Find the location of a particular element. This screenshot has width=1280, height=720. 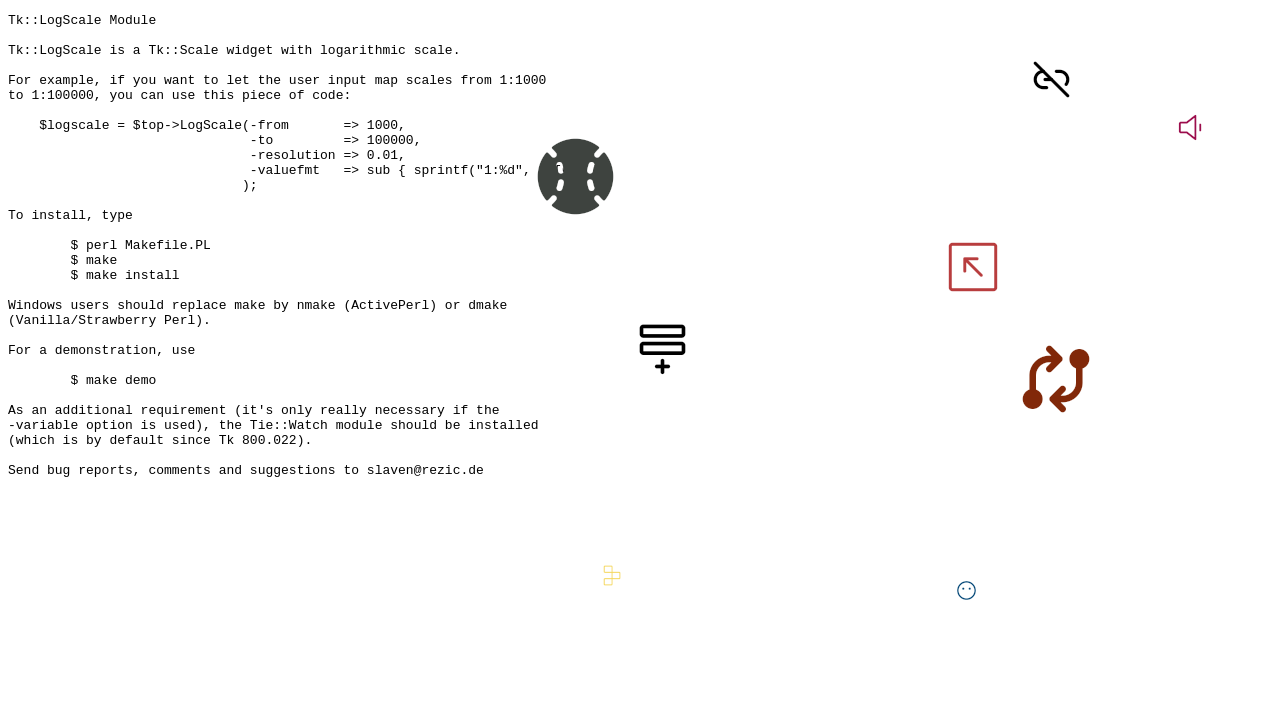

add a reaction or emoji is located at coordinates (966, 590).